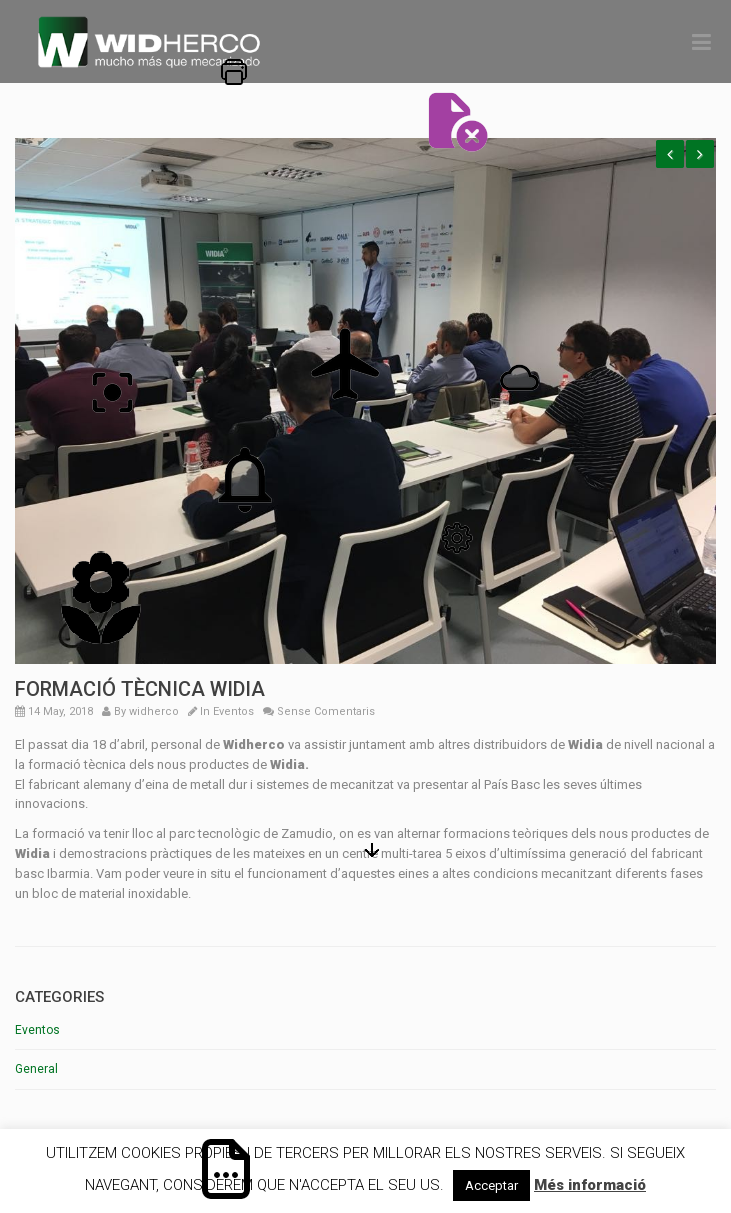 Image resolution: width=731 pixels, height=1213 pixels. What do you see at coordinates (519, 377) in the screenshot?
I see `view current weather conditions` at bounding box center [519, 377].